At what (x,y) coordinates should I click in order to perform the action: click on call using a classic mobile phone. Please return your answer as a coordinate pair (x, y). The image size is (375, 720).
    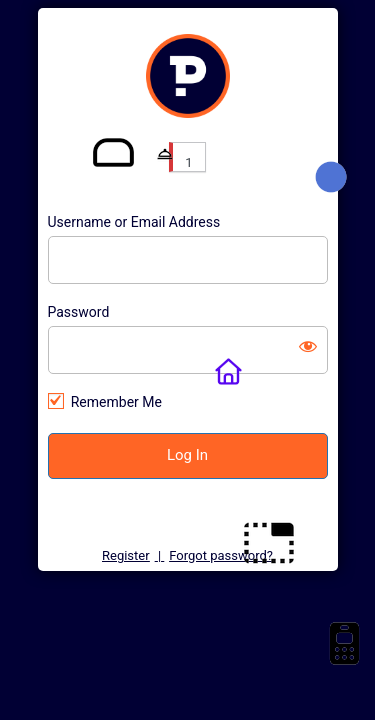
    Looking at the image, I should click on (344, 643).